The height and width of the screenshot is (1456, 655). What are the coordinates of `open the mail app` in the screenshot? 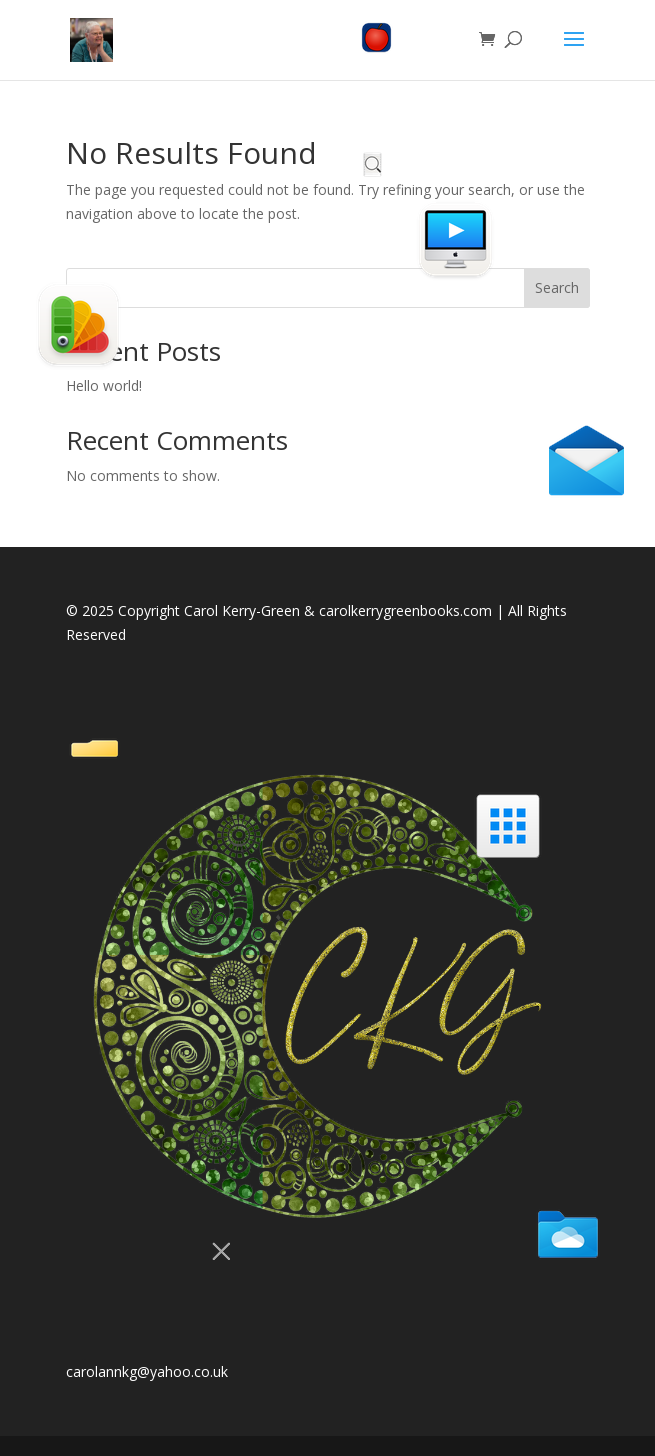 It's located at (586, 462).